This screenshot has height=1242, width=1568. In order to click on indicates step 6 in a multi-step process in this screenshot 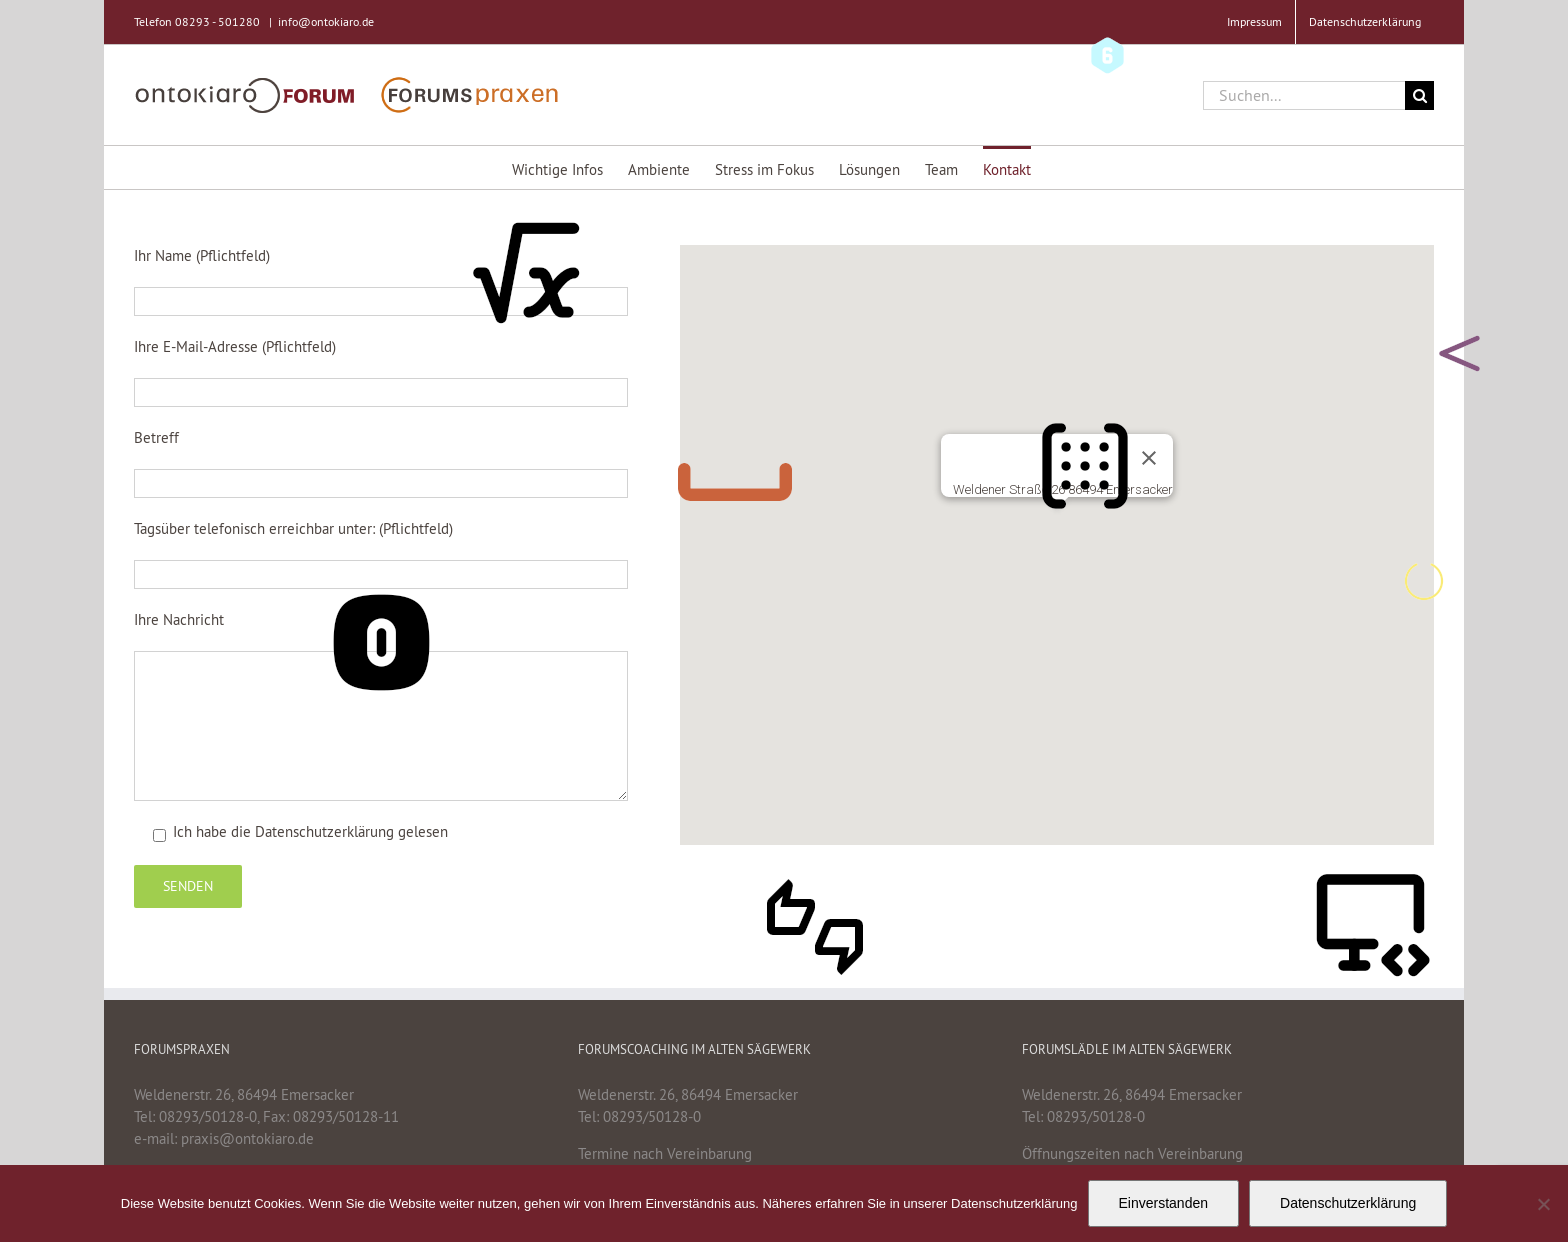, I will do `click(1107, 55)`.